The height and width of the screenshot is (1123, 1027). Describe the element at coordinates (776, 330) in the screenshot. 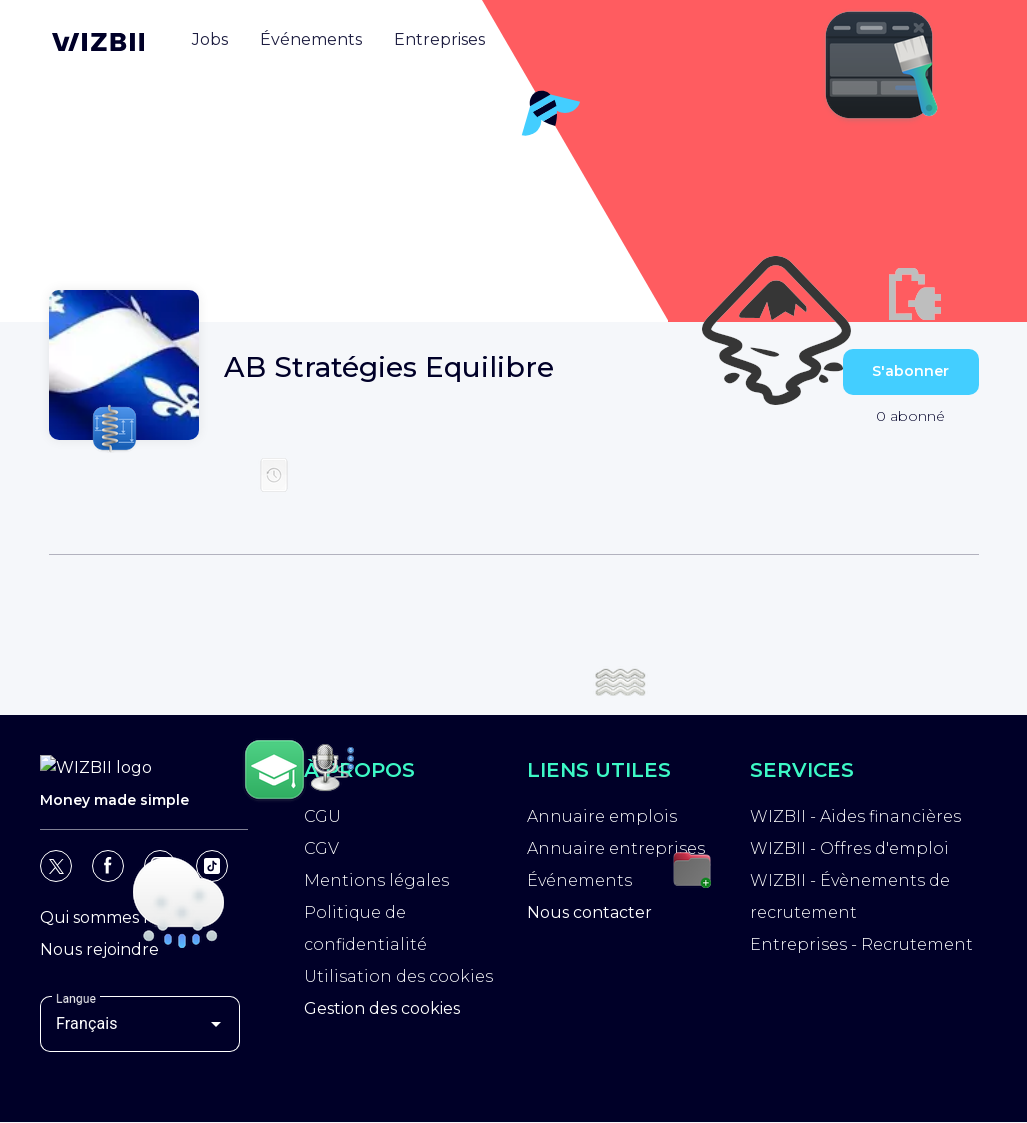

I see `open inkscape vector graphics editor` at that location.